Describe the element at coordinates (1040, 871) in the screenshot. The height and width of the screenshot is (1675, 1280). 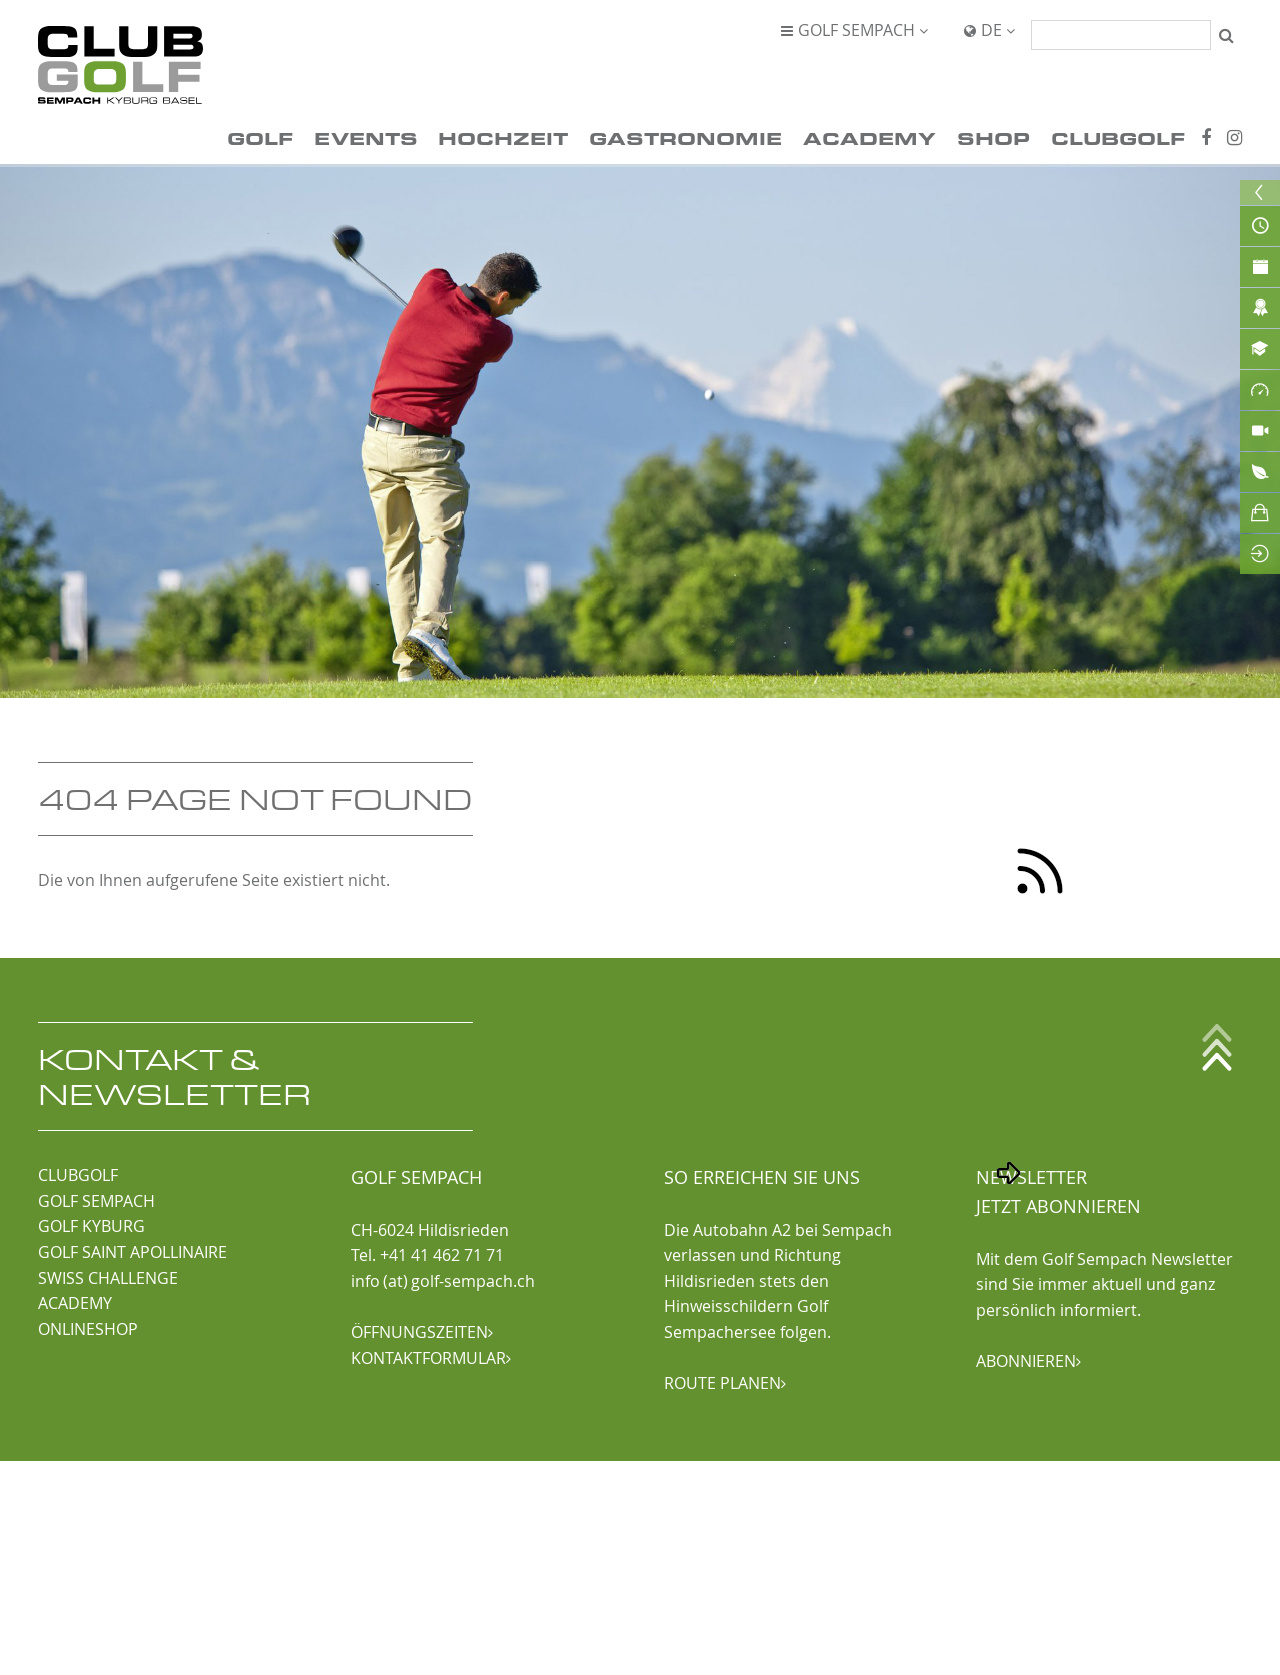
I see `subscribe to RSS feed` at that location.